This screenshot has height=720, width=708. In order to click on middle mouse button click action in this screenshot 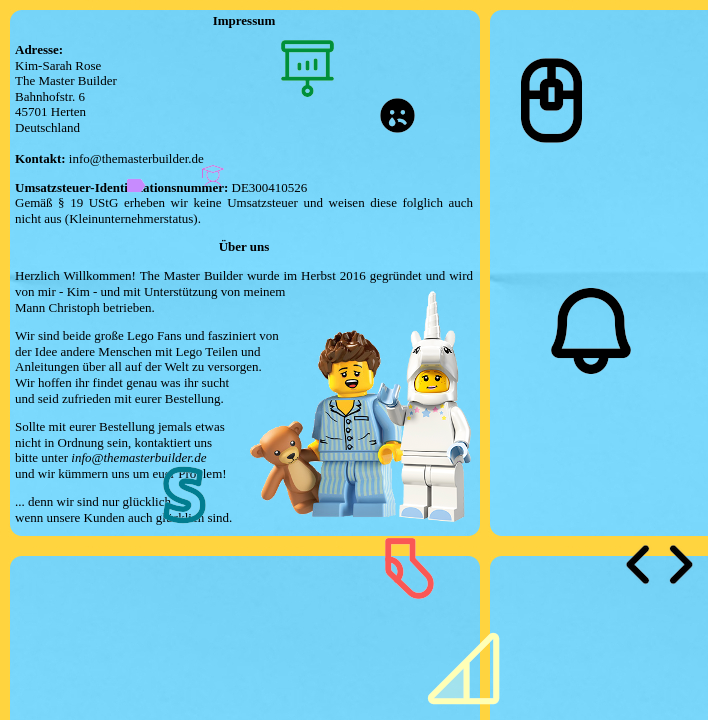, I will do `click(551, 100)`.